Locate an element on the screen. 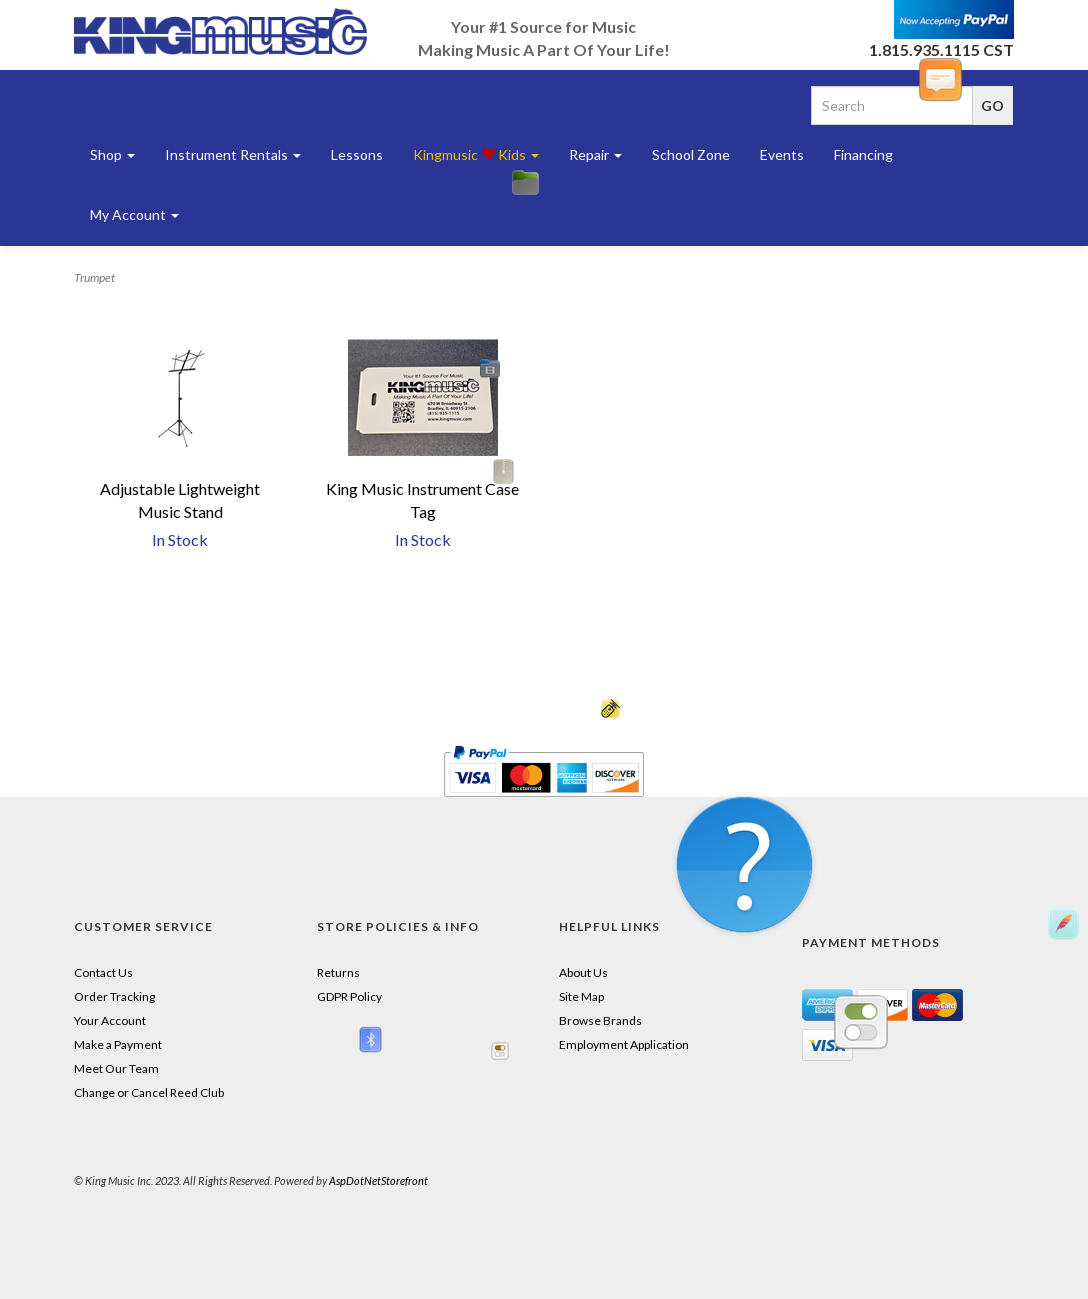  open help documentation is located at coordinates (744, 864).